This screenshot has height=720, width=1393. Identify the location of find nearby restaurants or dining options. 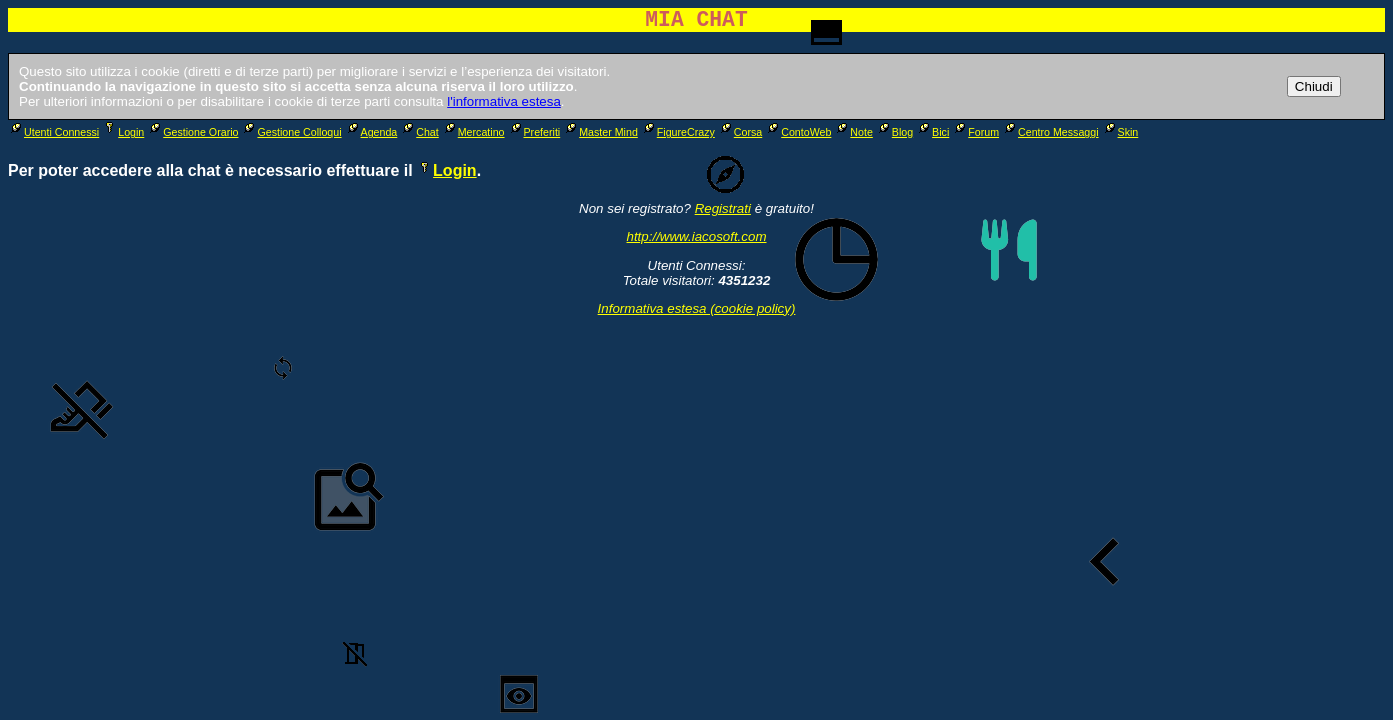
(1010, 250).